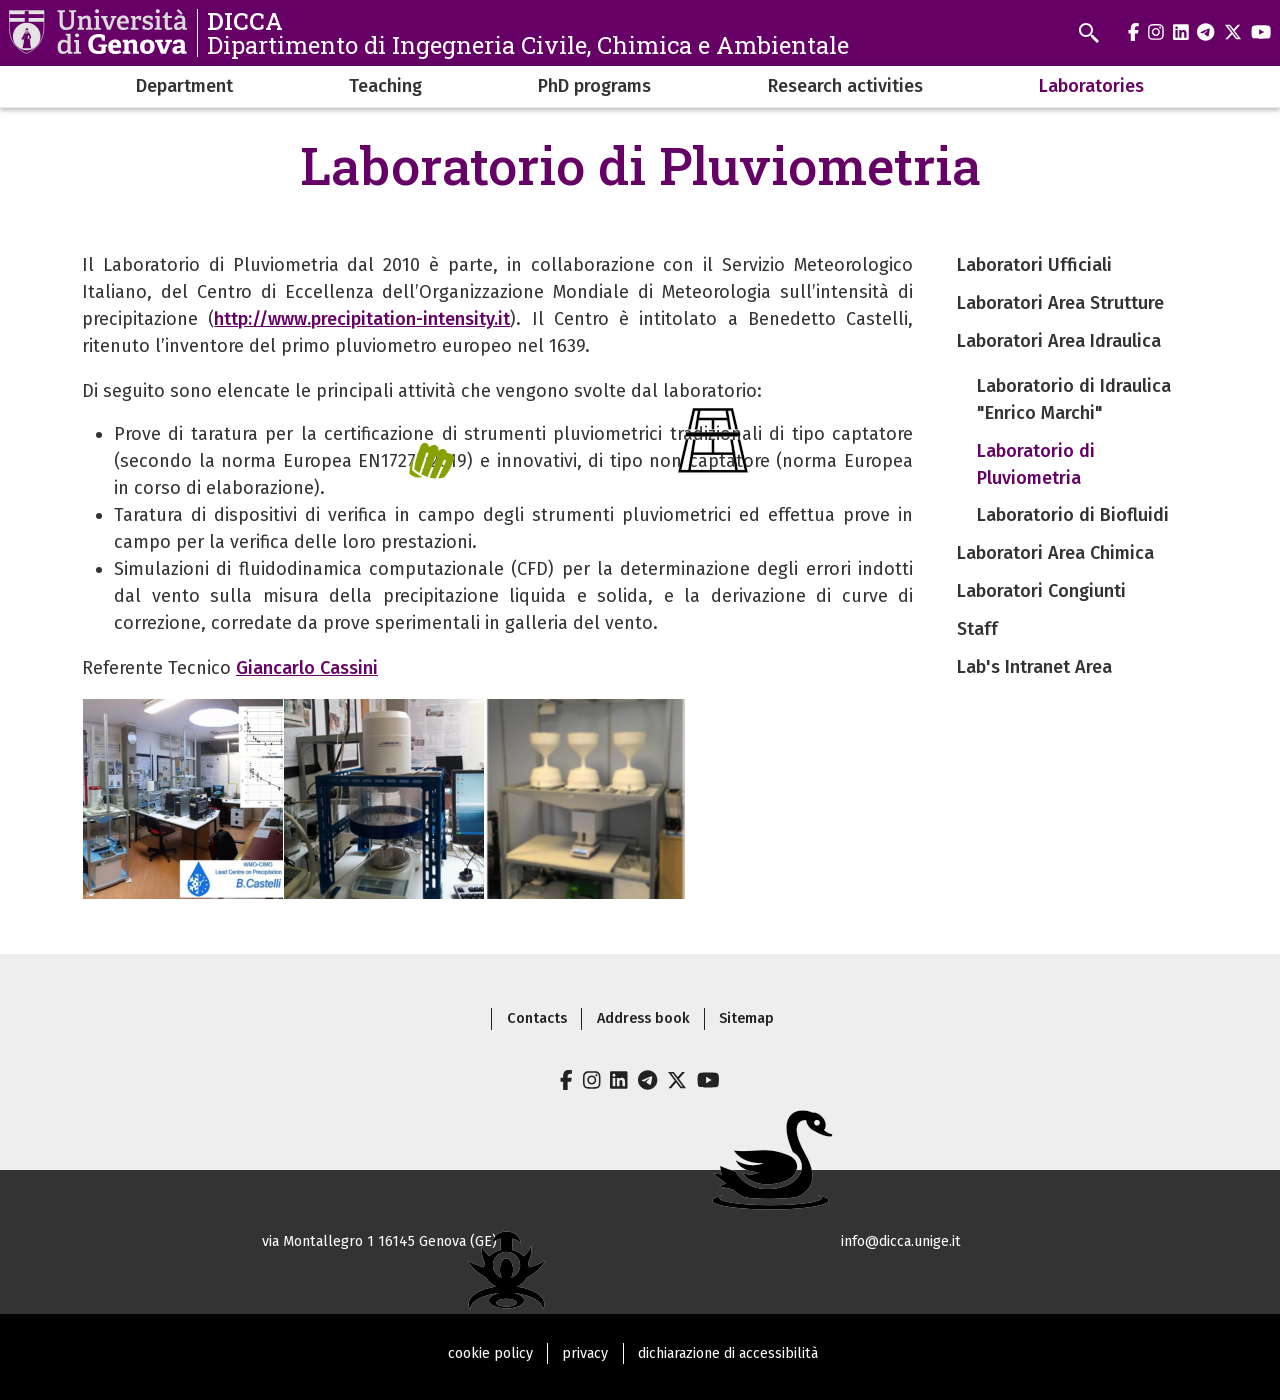 The height and width of the screenshot is (1400, 1280). I want to click on abstract game character or creature icon, so click(506, 1270).